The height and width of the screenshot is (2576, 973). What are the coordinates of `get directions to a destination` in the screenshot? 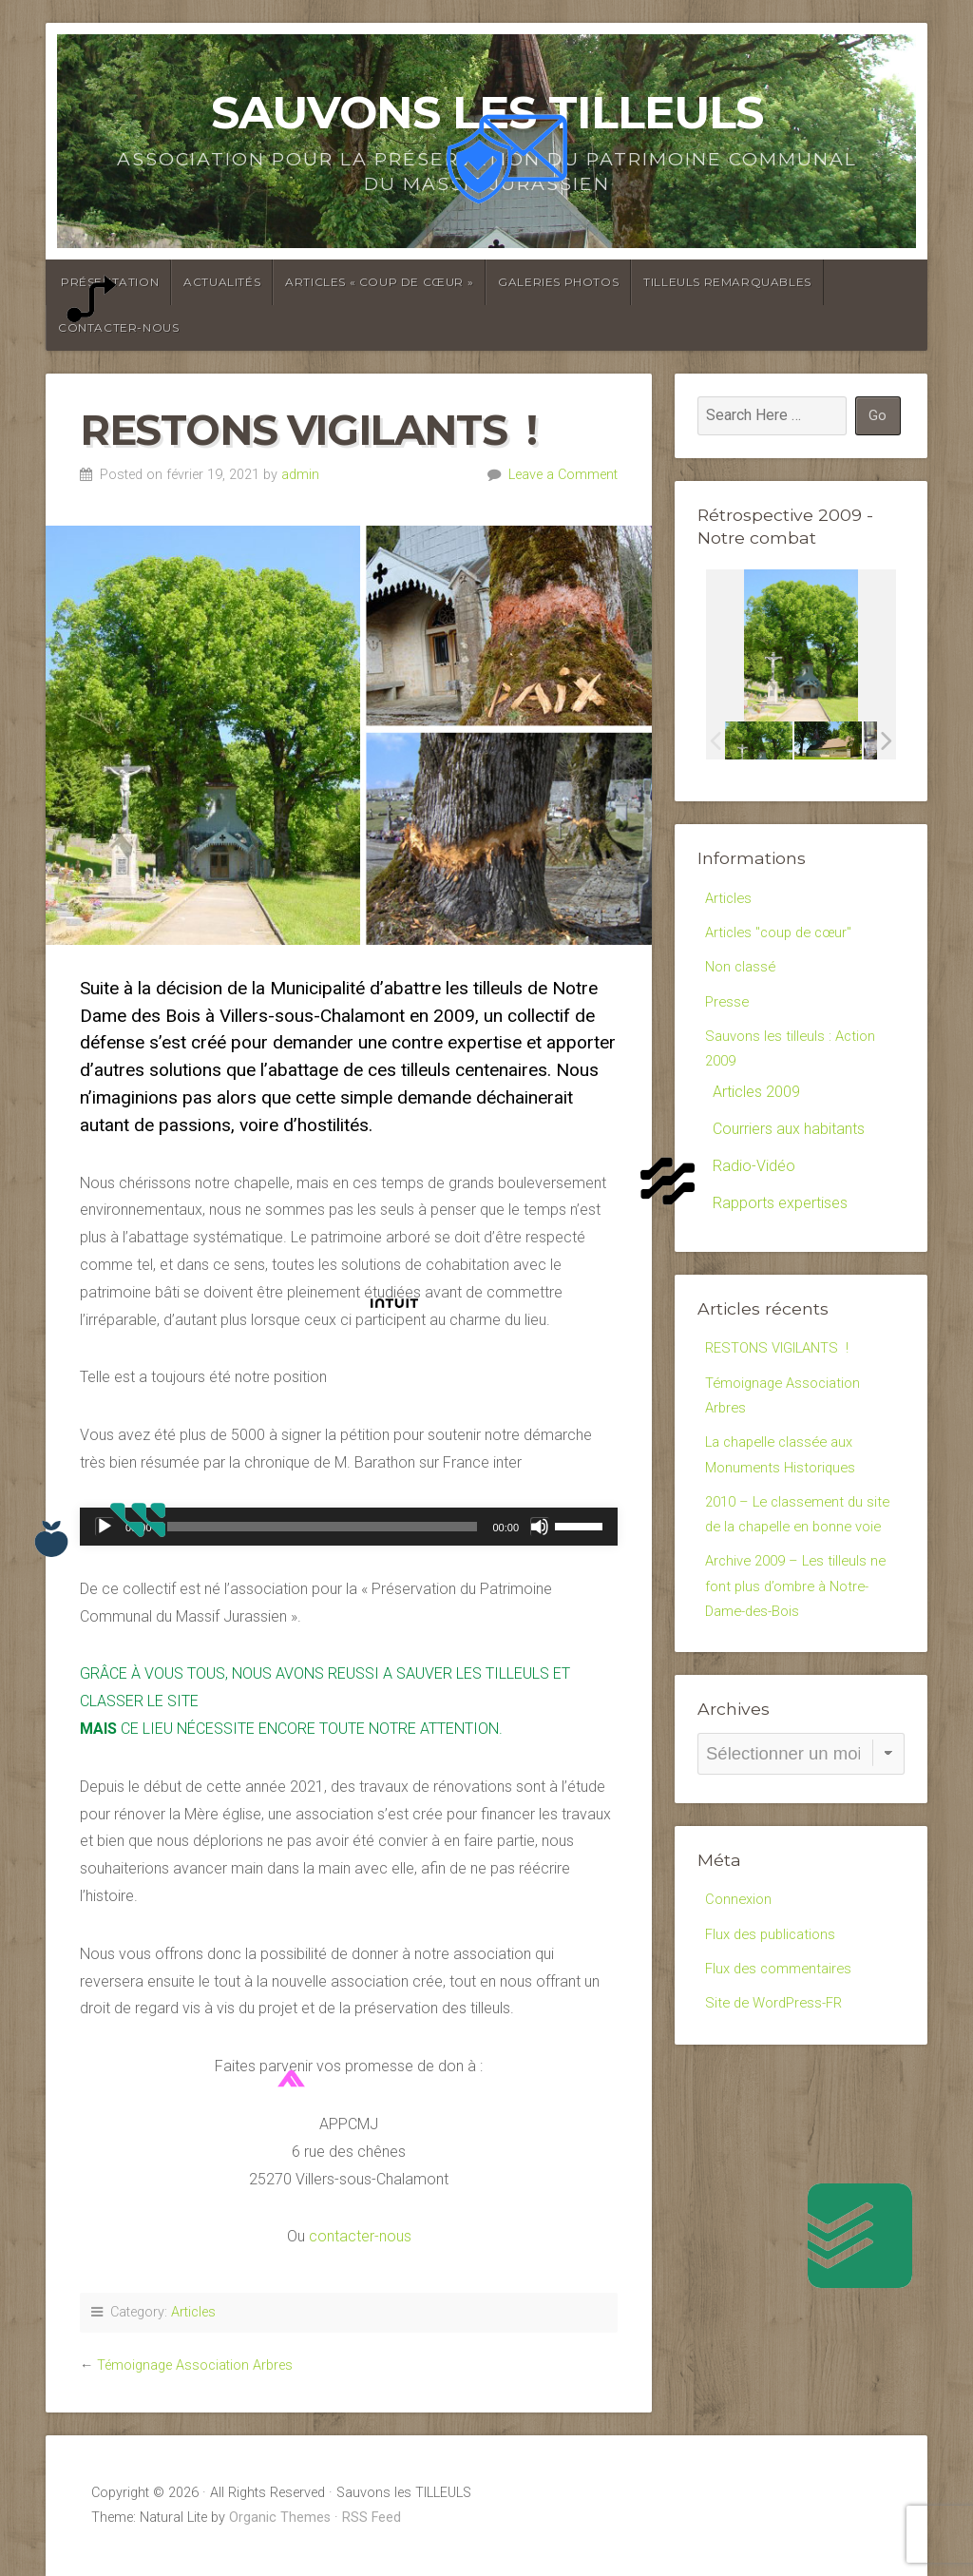 It's located at (91, 299).